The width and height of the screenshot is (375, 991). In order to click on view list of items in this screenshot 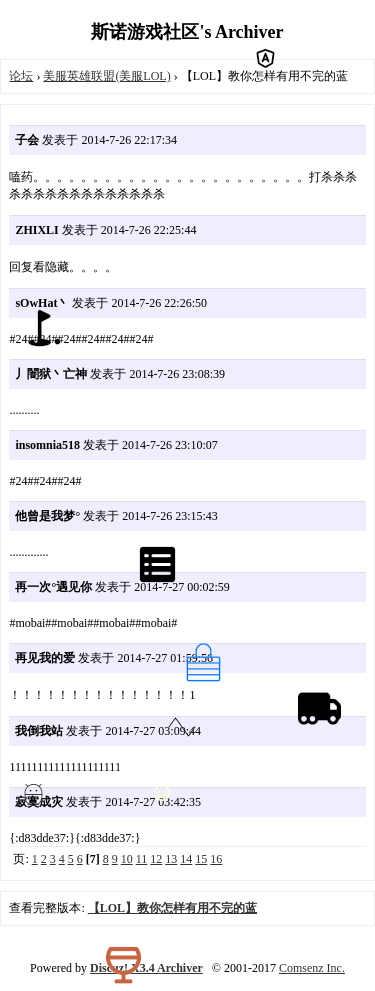, I will do `click(157, 564)`.